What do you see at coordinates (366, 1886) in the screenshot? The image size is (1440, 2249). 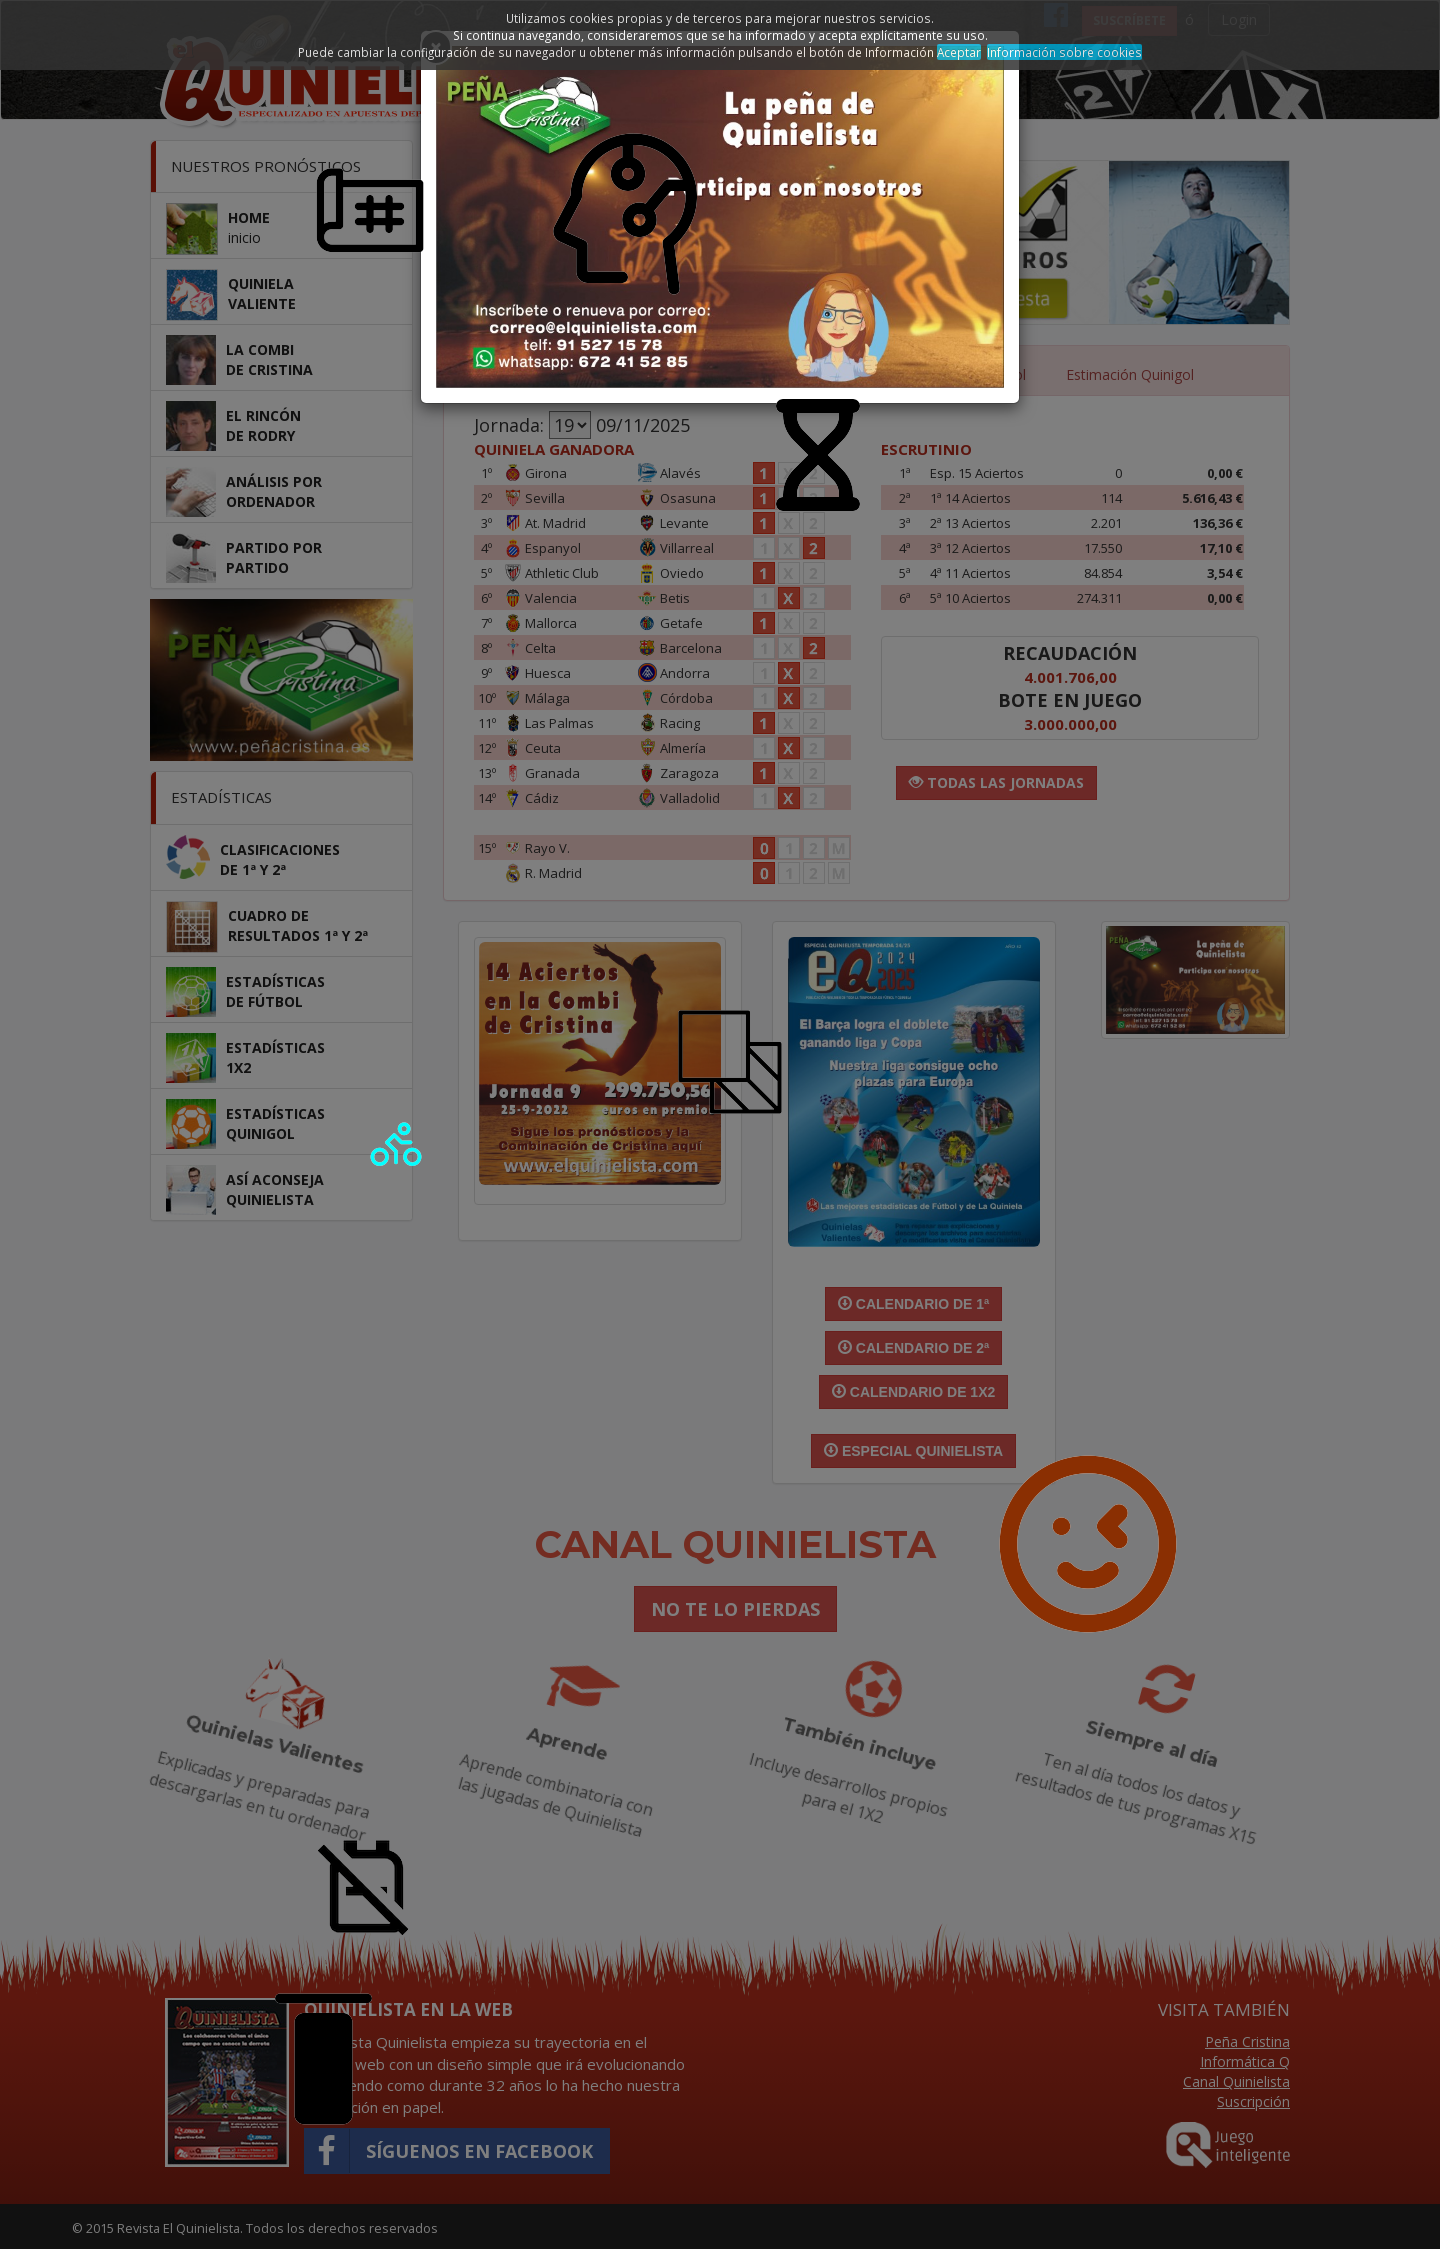 I see `backpacks not allowed in this area` at bounding box center [366, 1886].